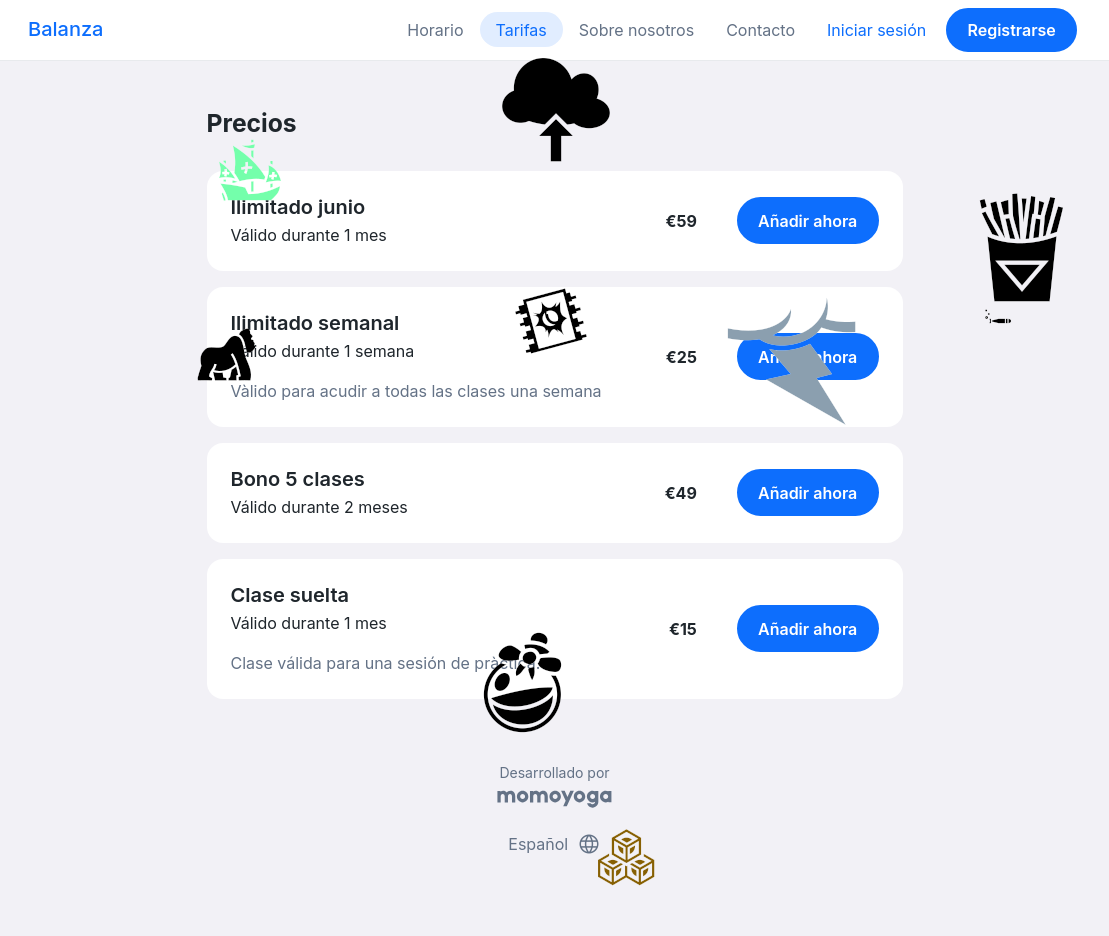 This screenshot has width=1109, height=936. I want to click on indicates CPU or processor damage, so click(551, 321).